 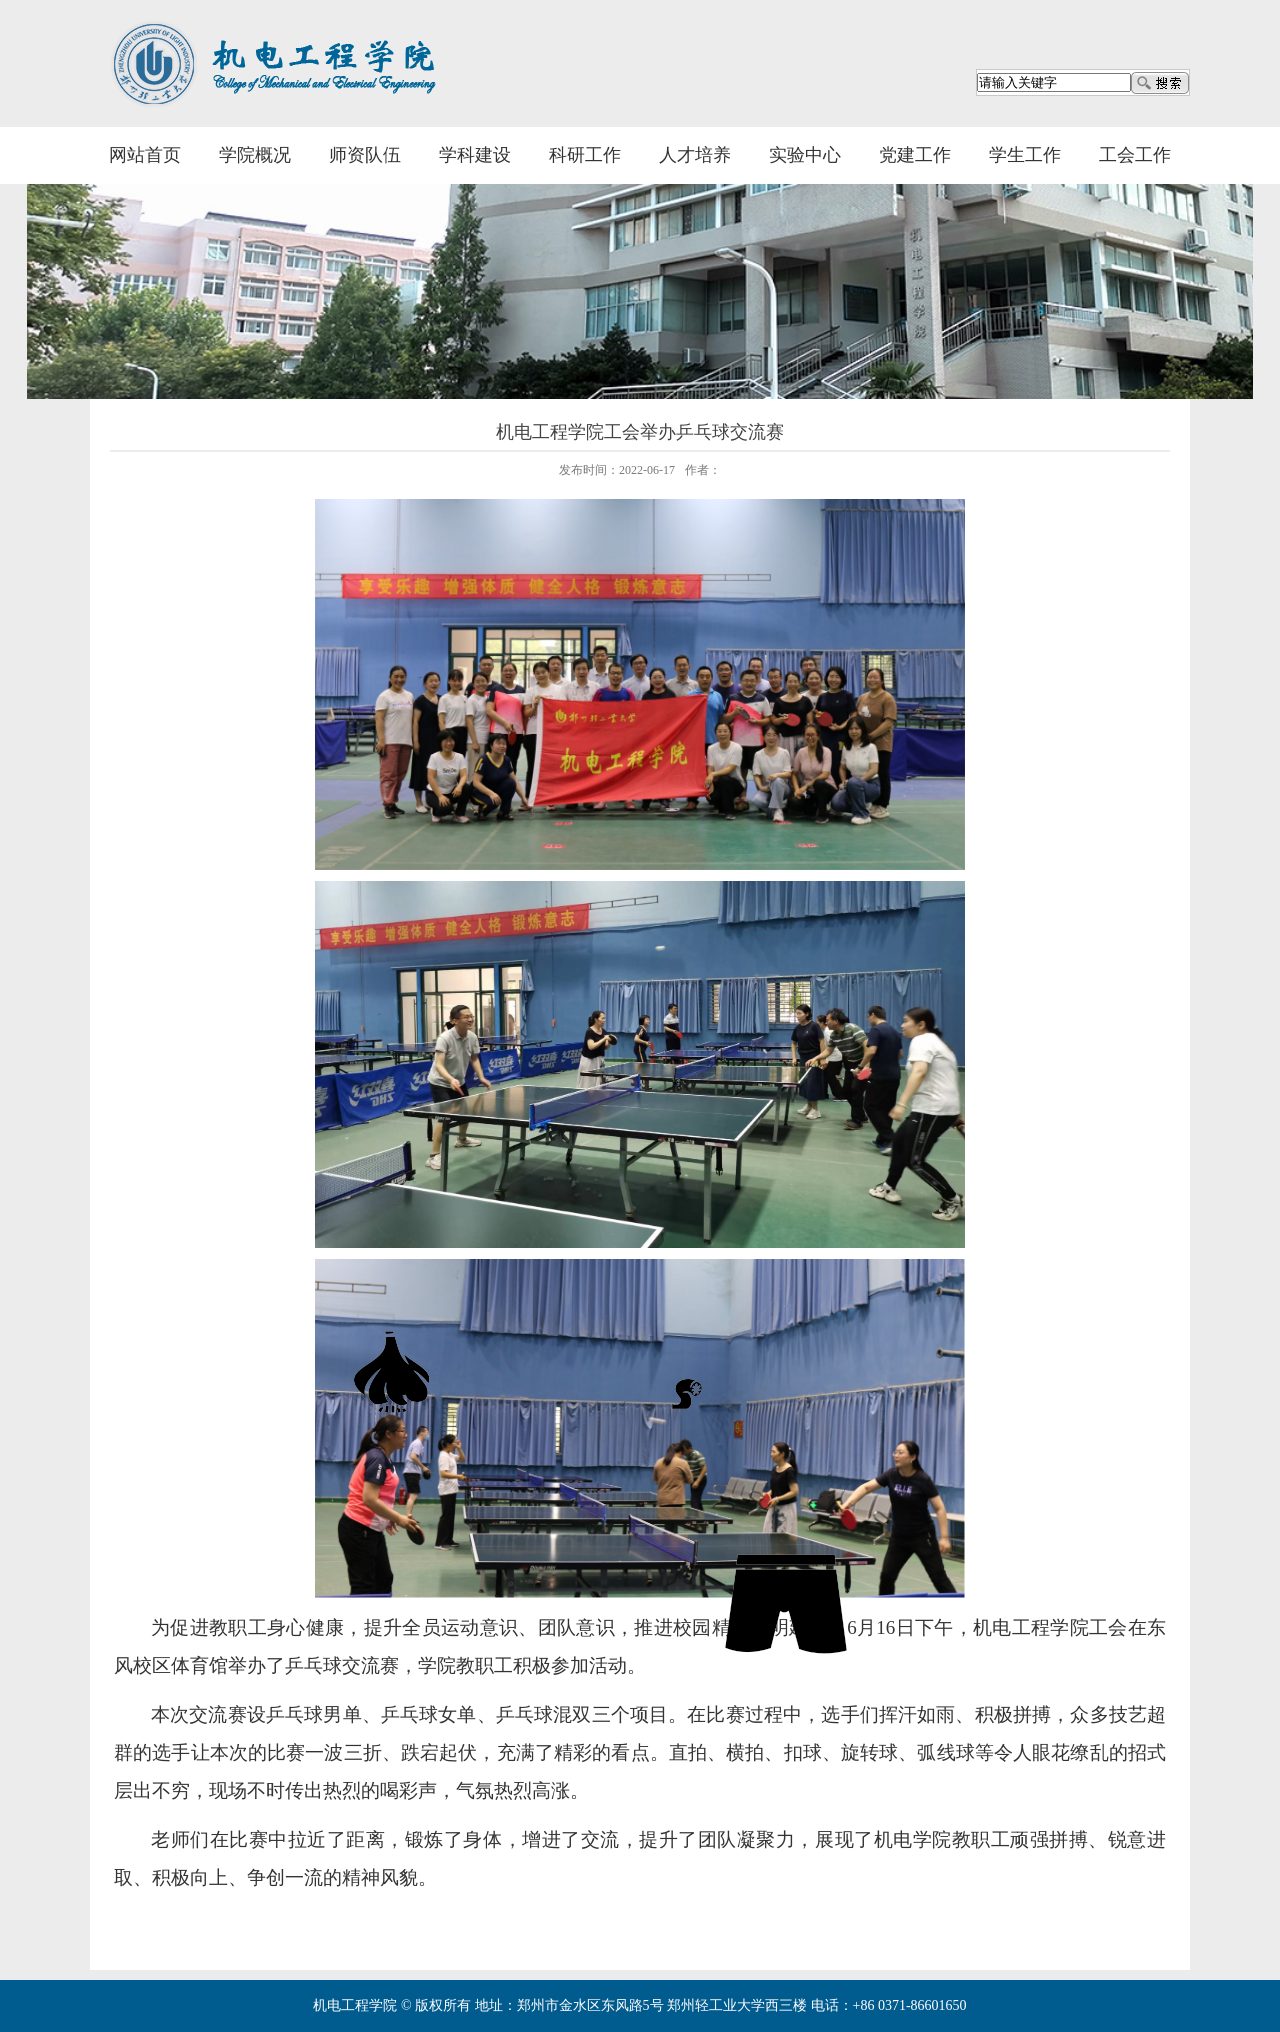 I want to click on parasitic worm enemy or creature in a game, so click(x=687, y=1394).